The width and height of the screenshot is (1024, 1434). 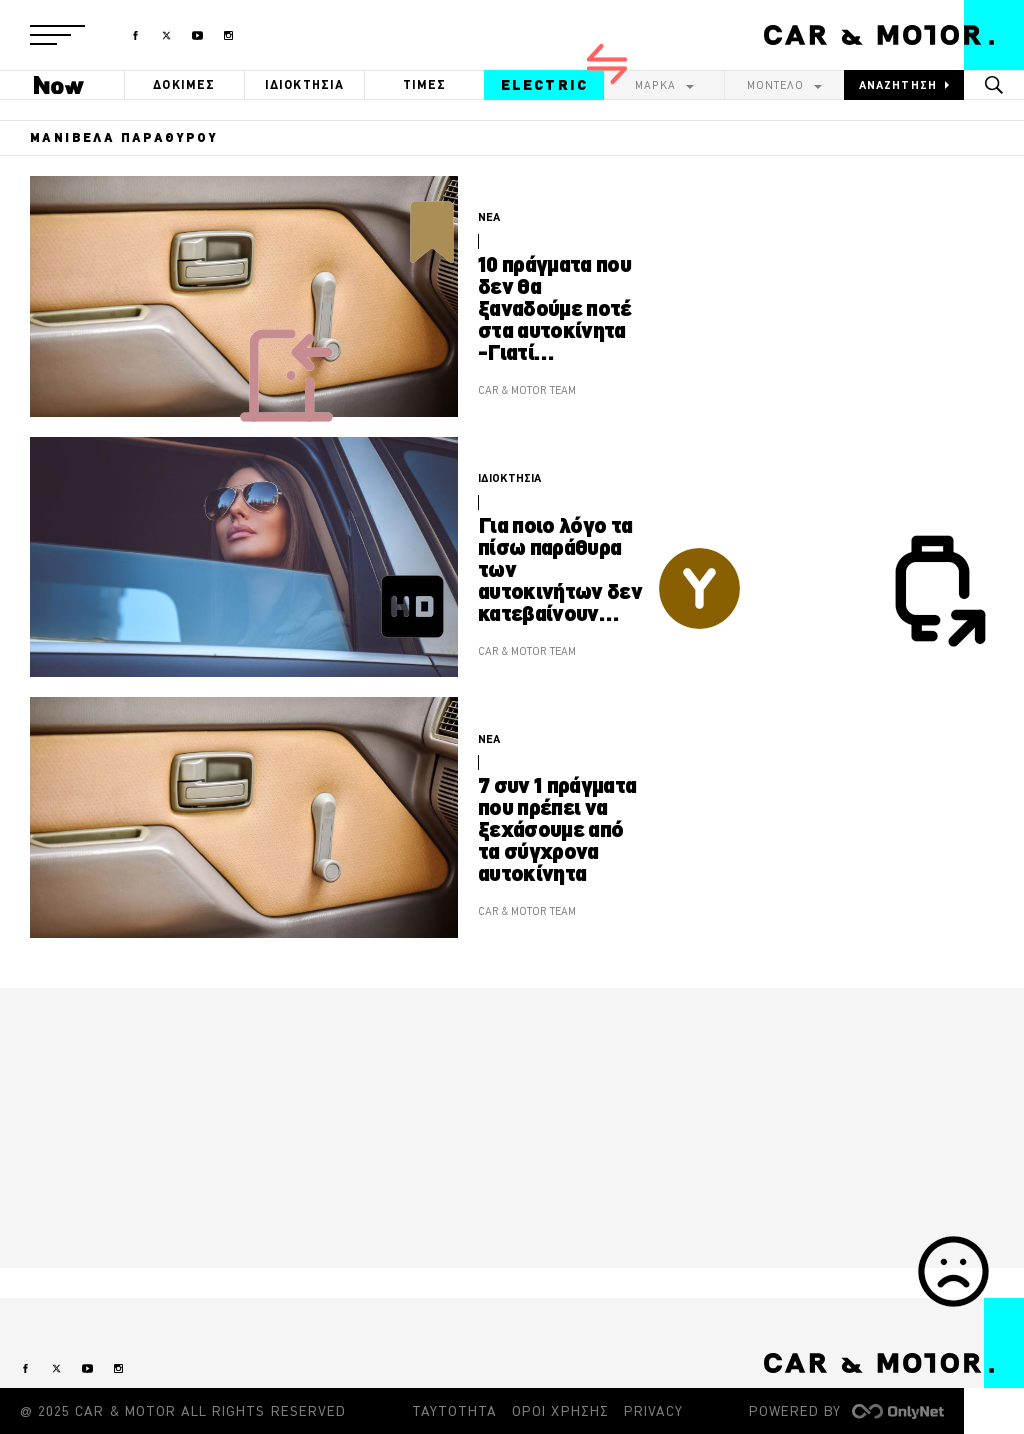 I want to click on submit negative feedback or rating, so click(x=953, y=1271).